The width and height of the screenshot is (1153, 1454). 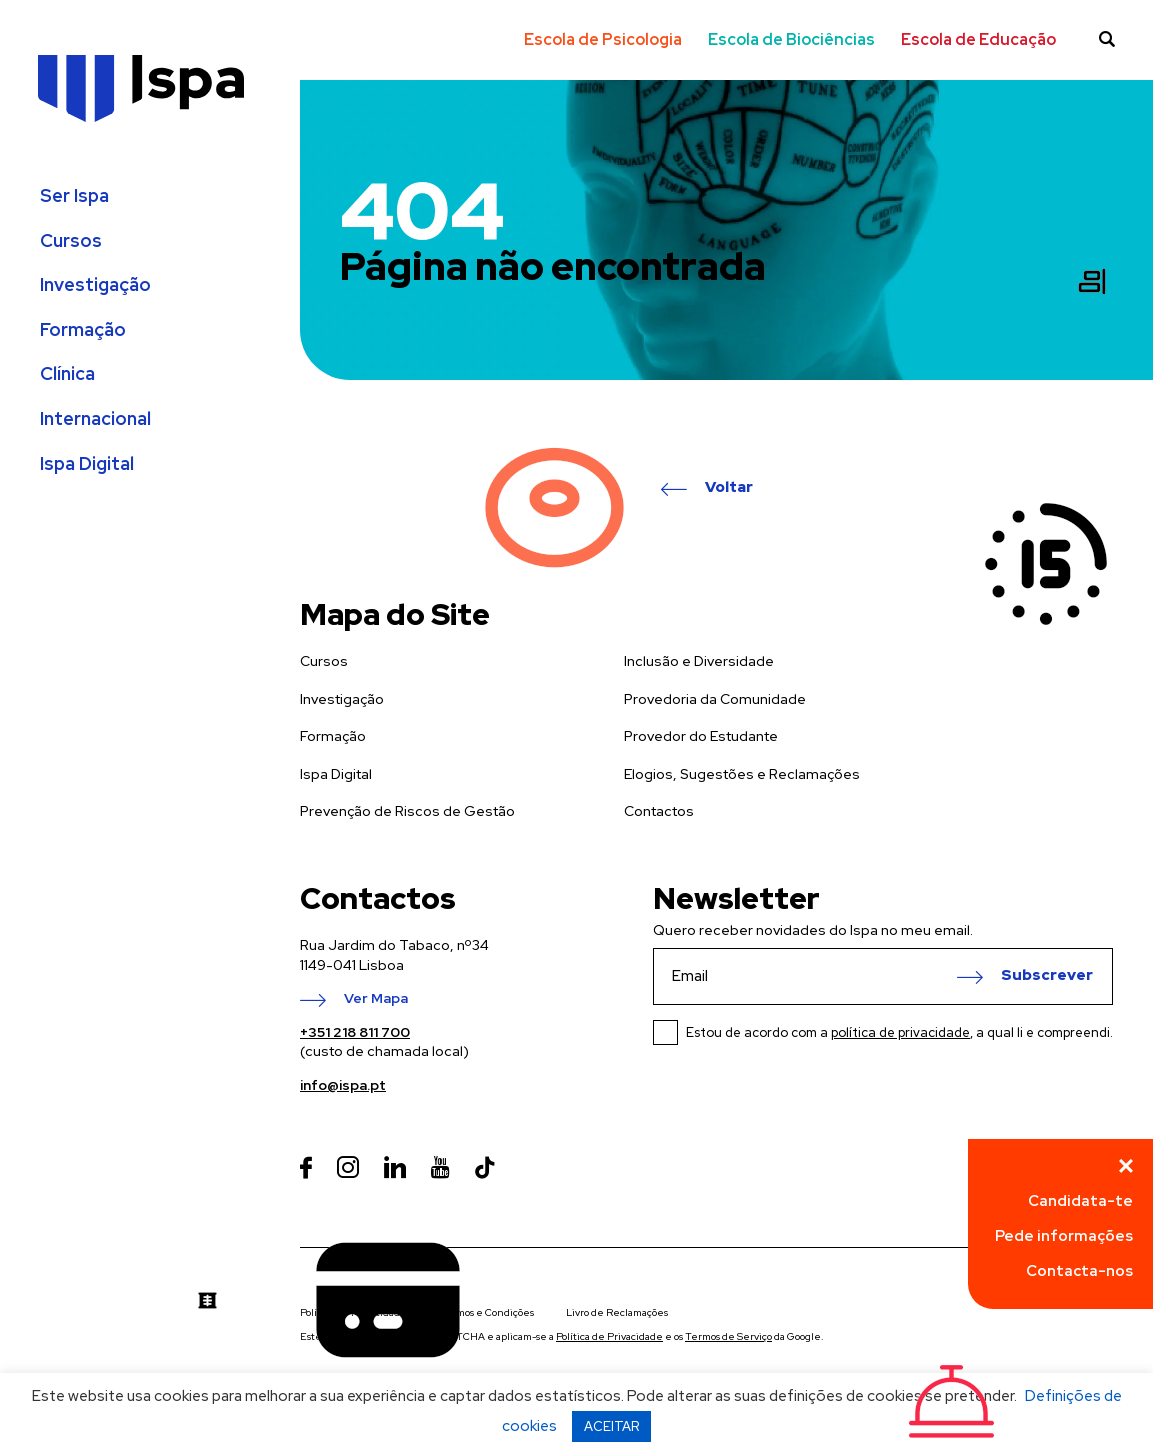 I want to click on manage payment methods, so click(x=388, y=1300).